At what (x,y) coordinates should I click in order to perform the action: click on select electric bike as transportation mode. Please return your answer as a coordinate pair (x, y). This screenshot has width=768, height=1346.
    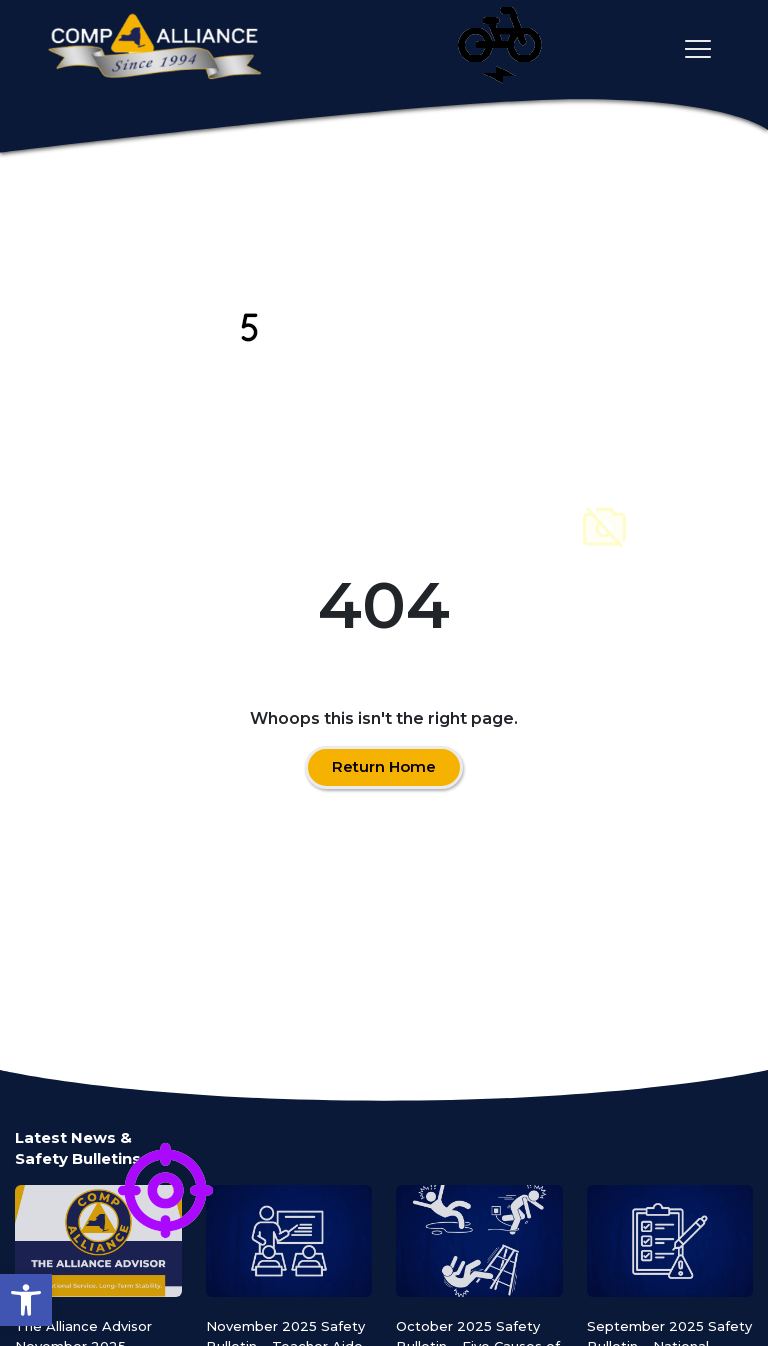
    Looking at the image, I should click on (500, 45).